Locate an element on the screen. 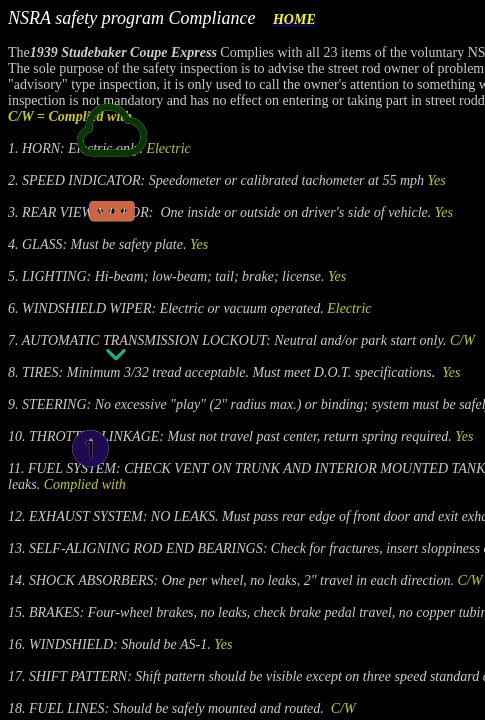 This screenshot has height=720, width=485. cloud storage or sync status is located at coordinates (112, 130).